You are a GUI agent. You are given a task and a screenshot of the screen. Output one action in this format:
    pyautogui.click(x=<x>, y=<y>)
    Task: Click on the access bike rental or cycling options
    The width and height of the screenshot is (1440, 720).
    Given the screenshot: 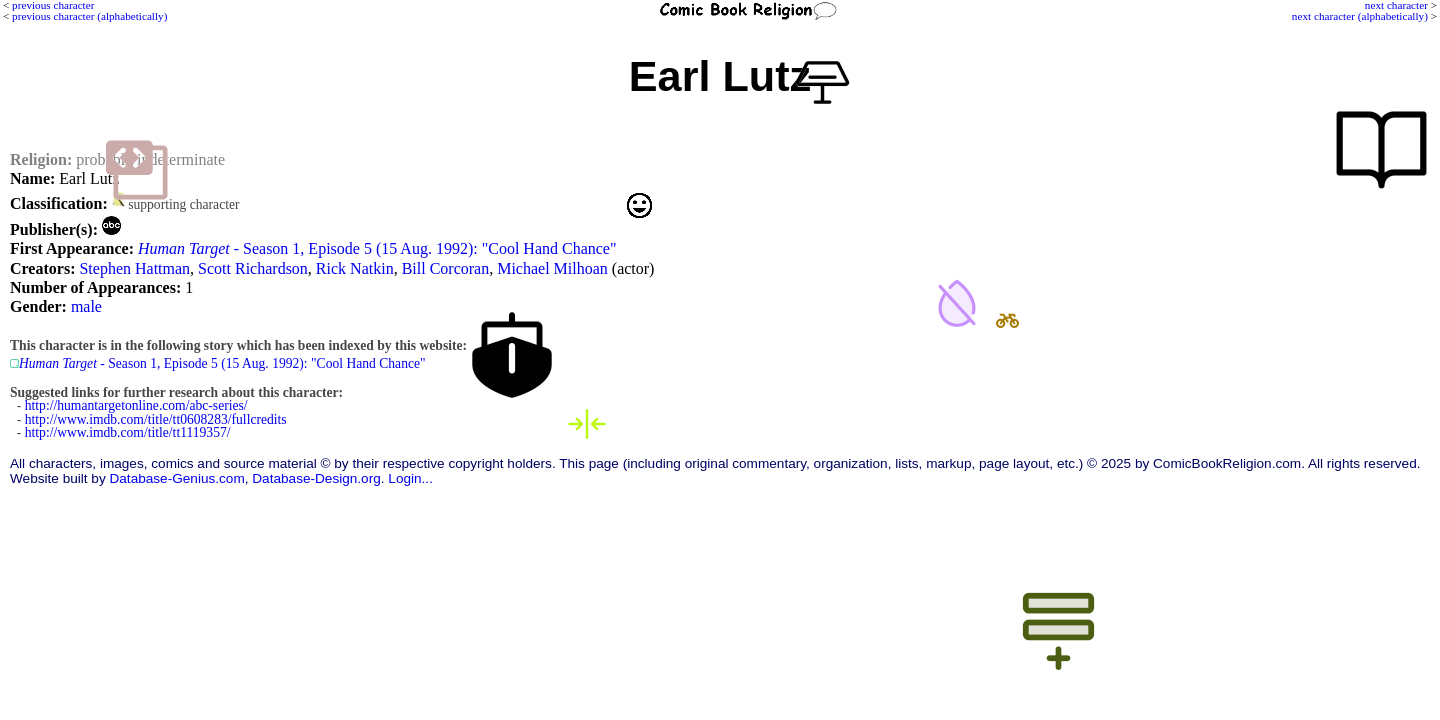 What is the action you would take?
    pyautogui.click(x=1007, y=320)
    